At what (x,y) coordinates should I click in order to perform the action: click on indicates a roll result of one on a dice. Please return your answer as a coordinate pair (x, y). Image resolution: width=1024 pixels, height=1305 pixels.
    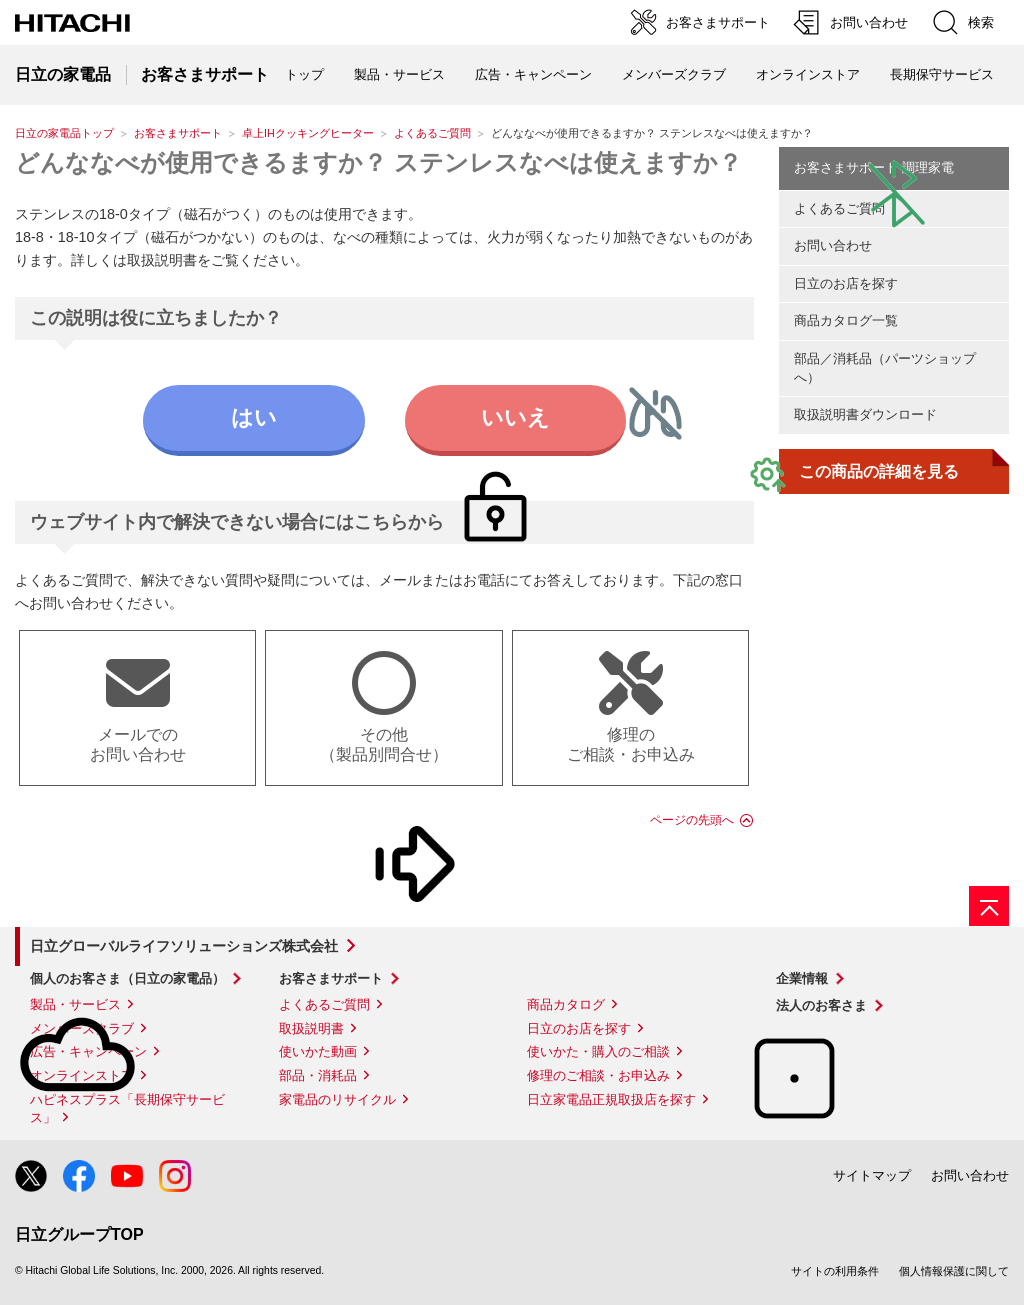
    Looking at the image, I should click on (794, 1078).